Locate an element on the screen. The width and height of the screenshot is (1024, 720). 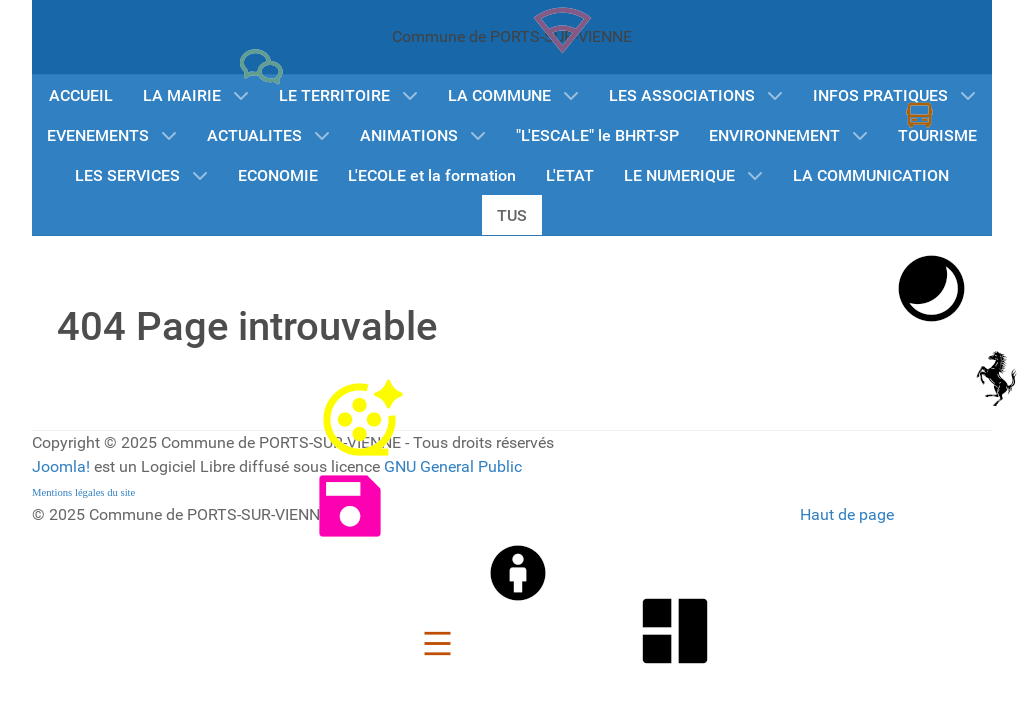
Ferrari brand logo is located at coordinates (996, 378).